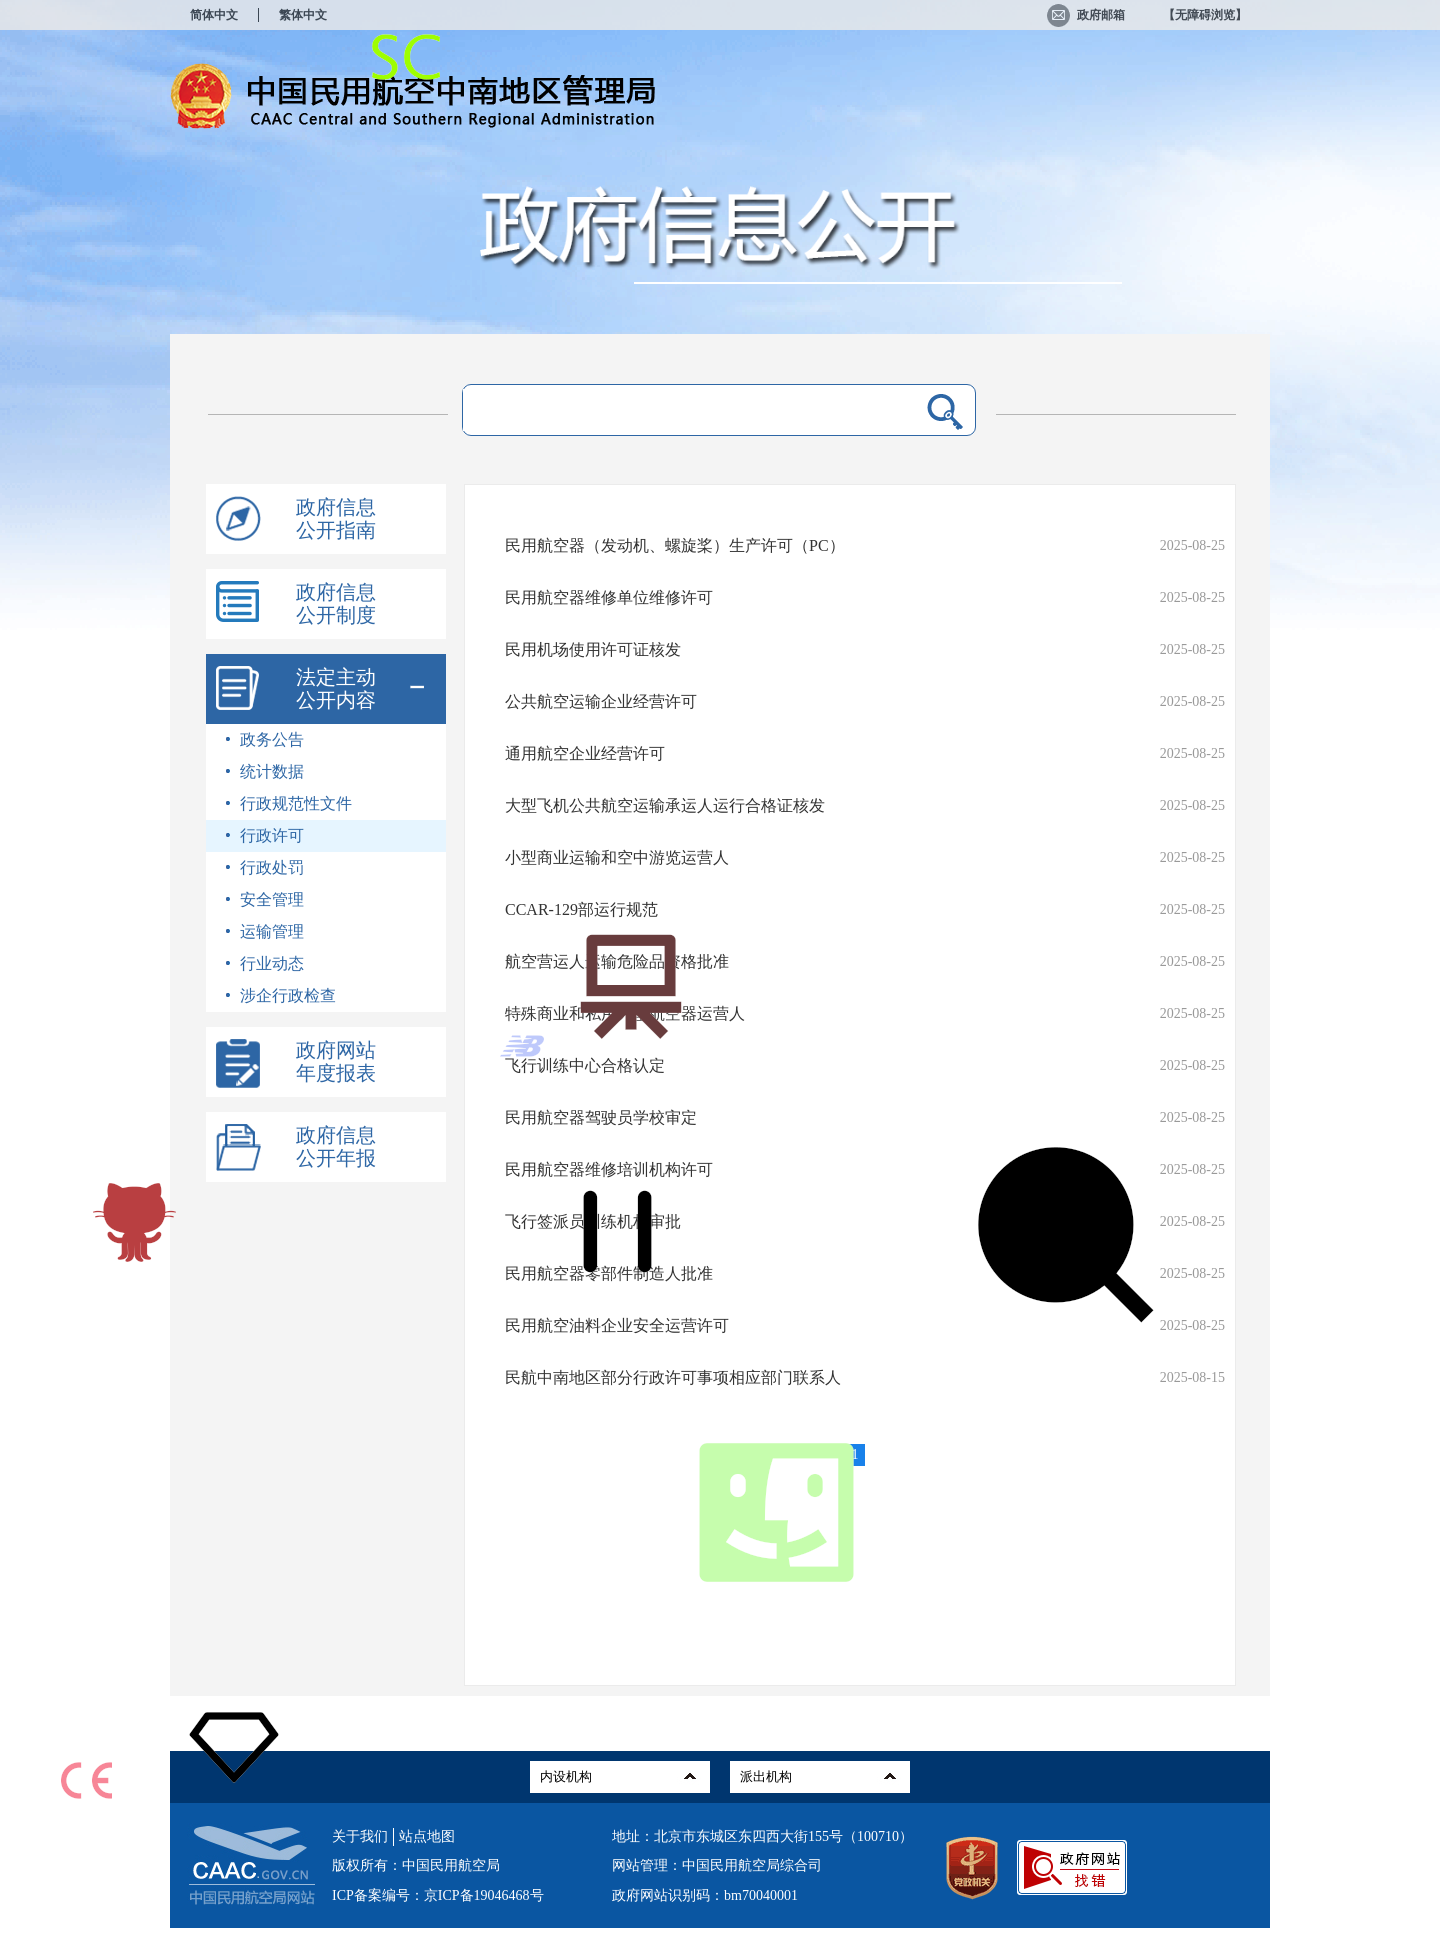 The image size is (1440, 1941). I want to click on create a new artboard, so click(631, 985).